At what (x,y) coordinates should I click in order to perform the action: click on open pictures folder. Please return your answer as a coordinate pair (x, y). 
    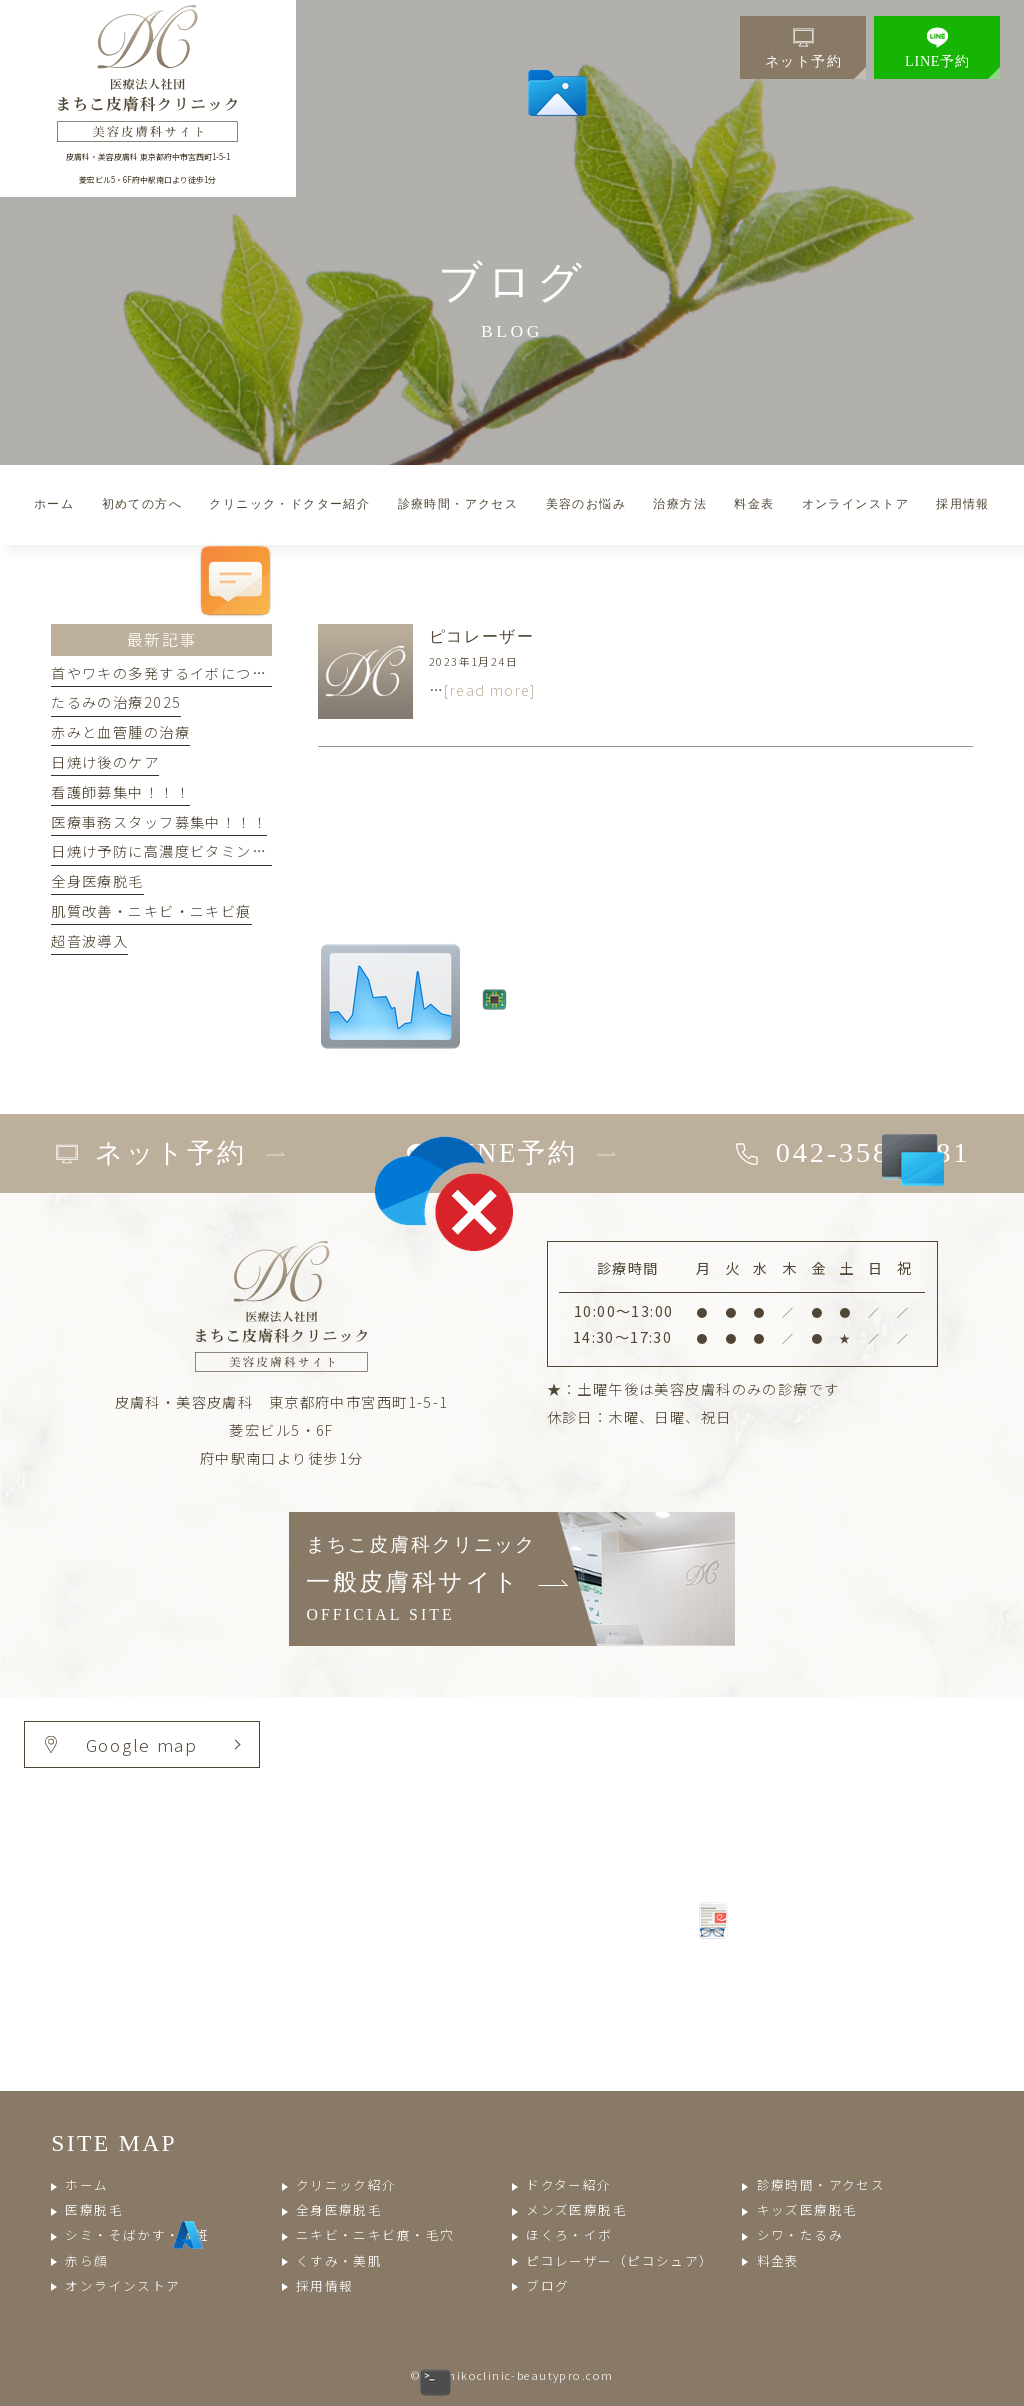
    Looking at the image, I should click on (557, 94).